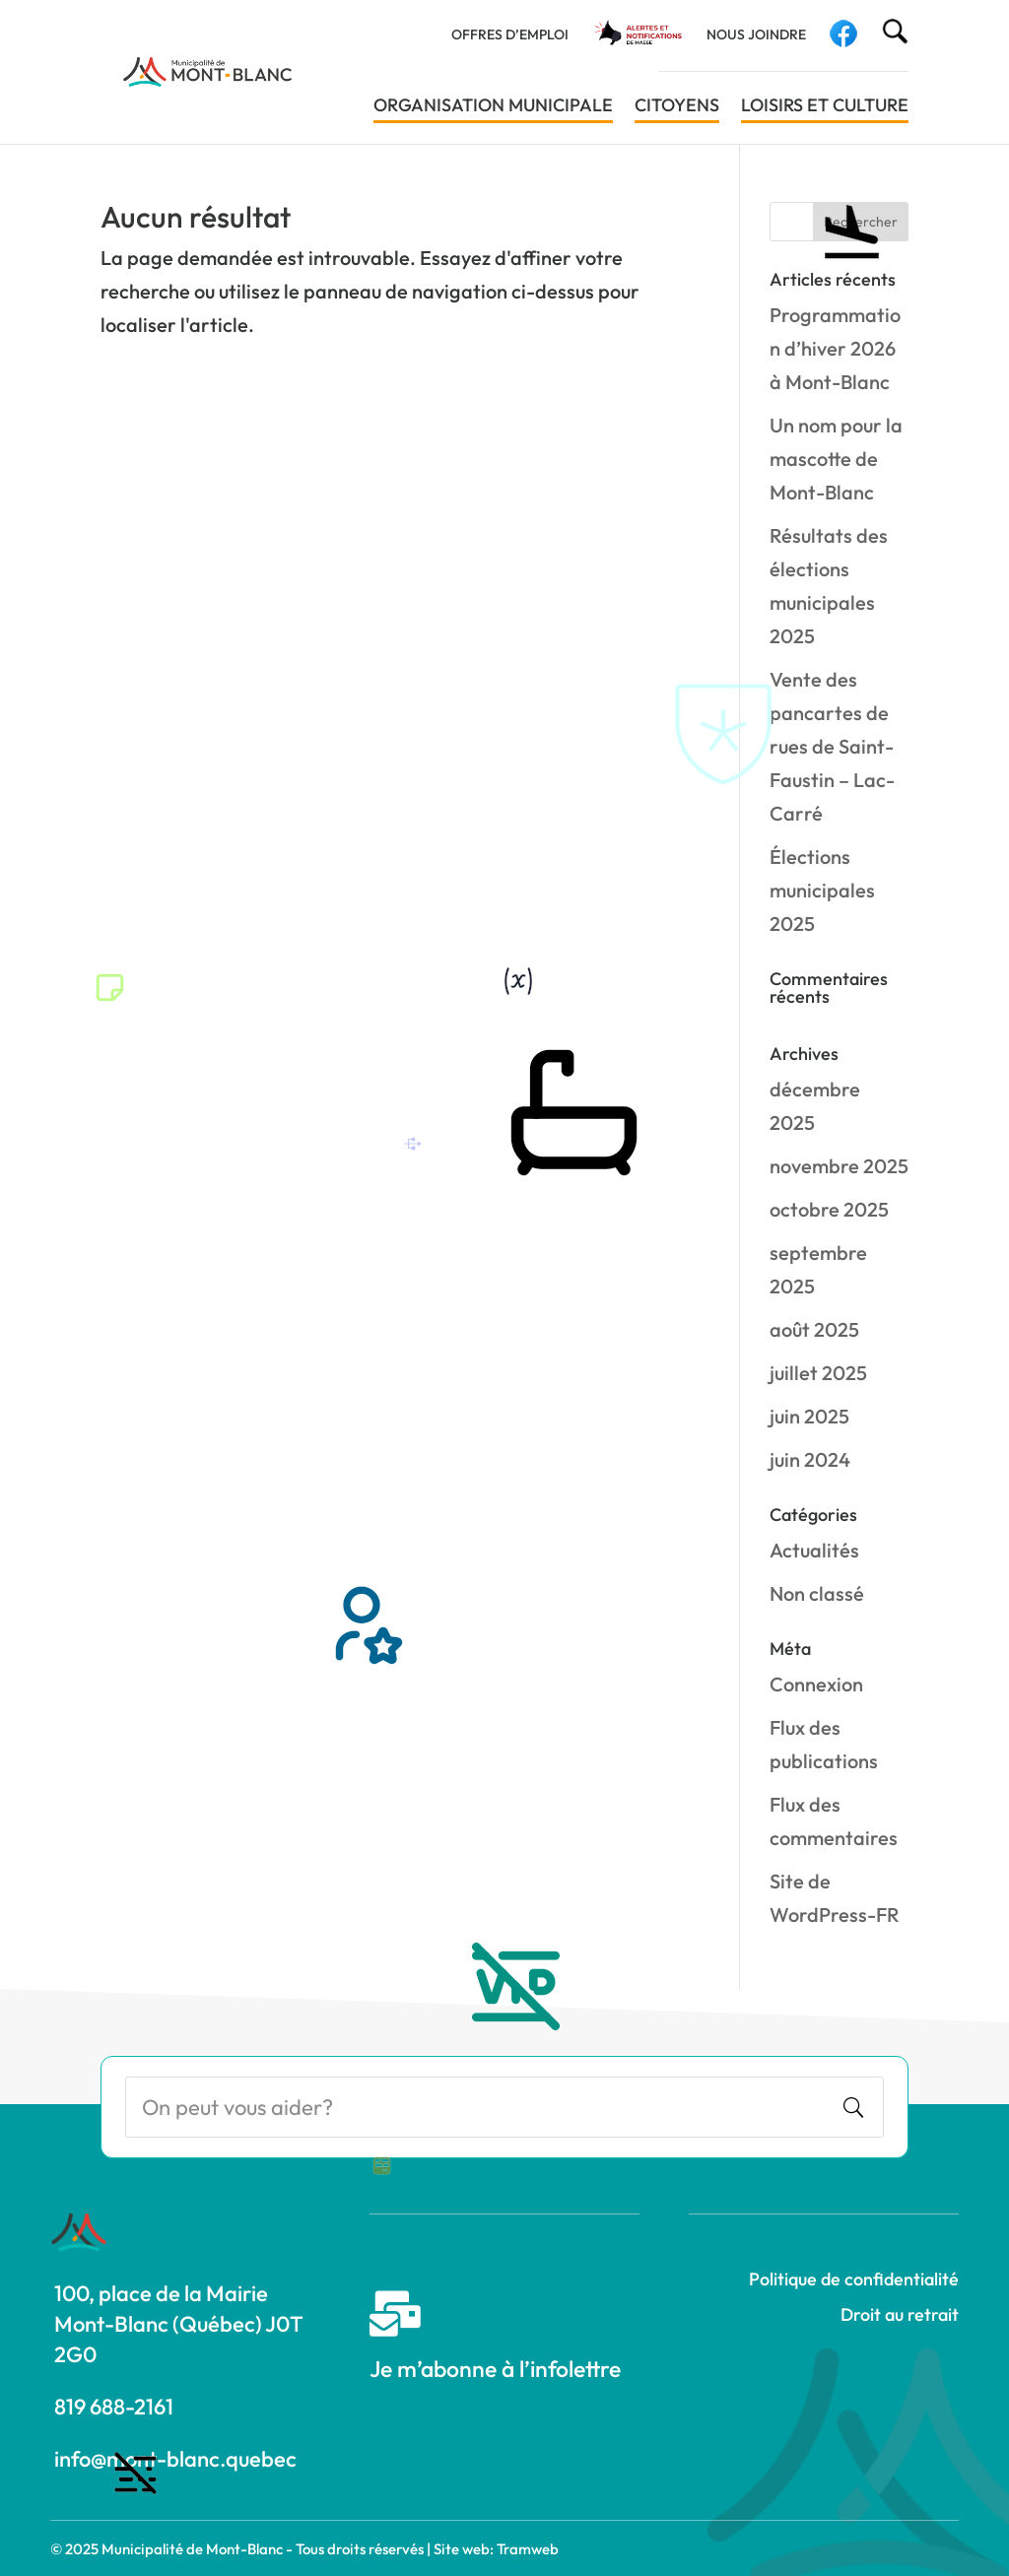 This screenshot has width=1009, height=2576. Describe the element at coordinates (135, 2473) in the screenshot. I see `disable mist or fog effect` at that location.